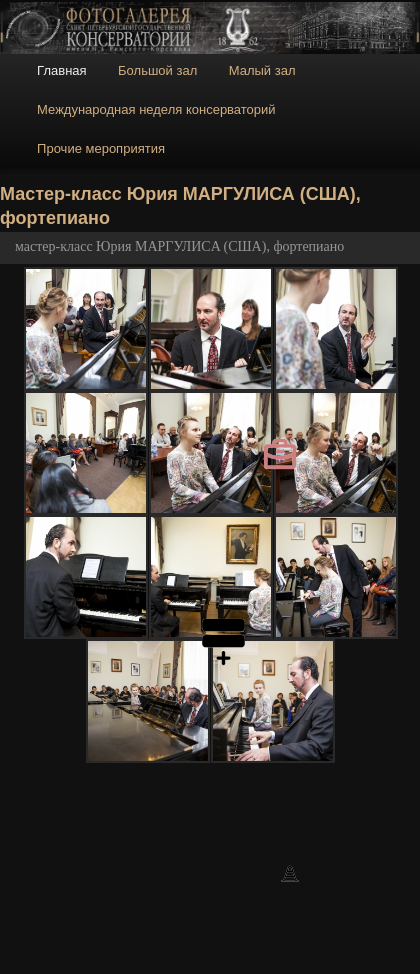 This screenshot has width=420, height=974. Describe the element at coordinates (280, 456) in the screenshot. I see `access work or business-related content` at that location.